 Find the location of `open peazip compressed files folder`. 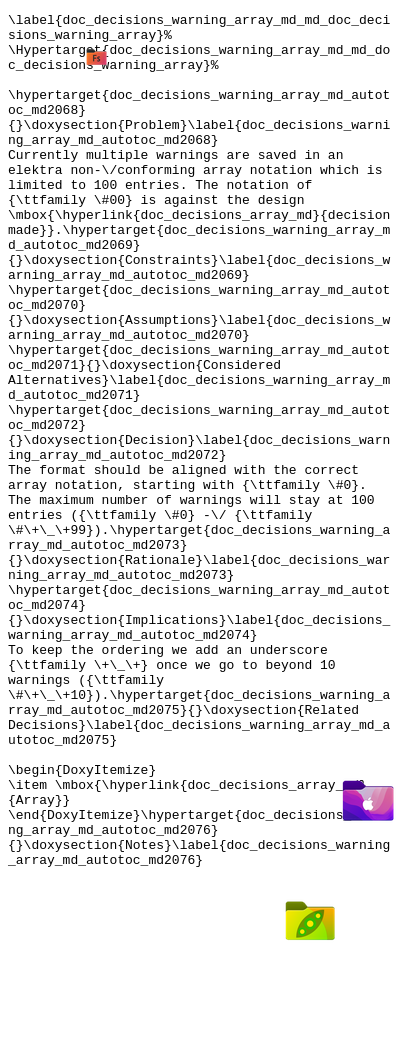

open peazip compressed files folder is located at coordinates (310, 922).